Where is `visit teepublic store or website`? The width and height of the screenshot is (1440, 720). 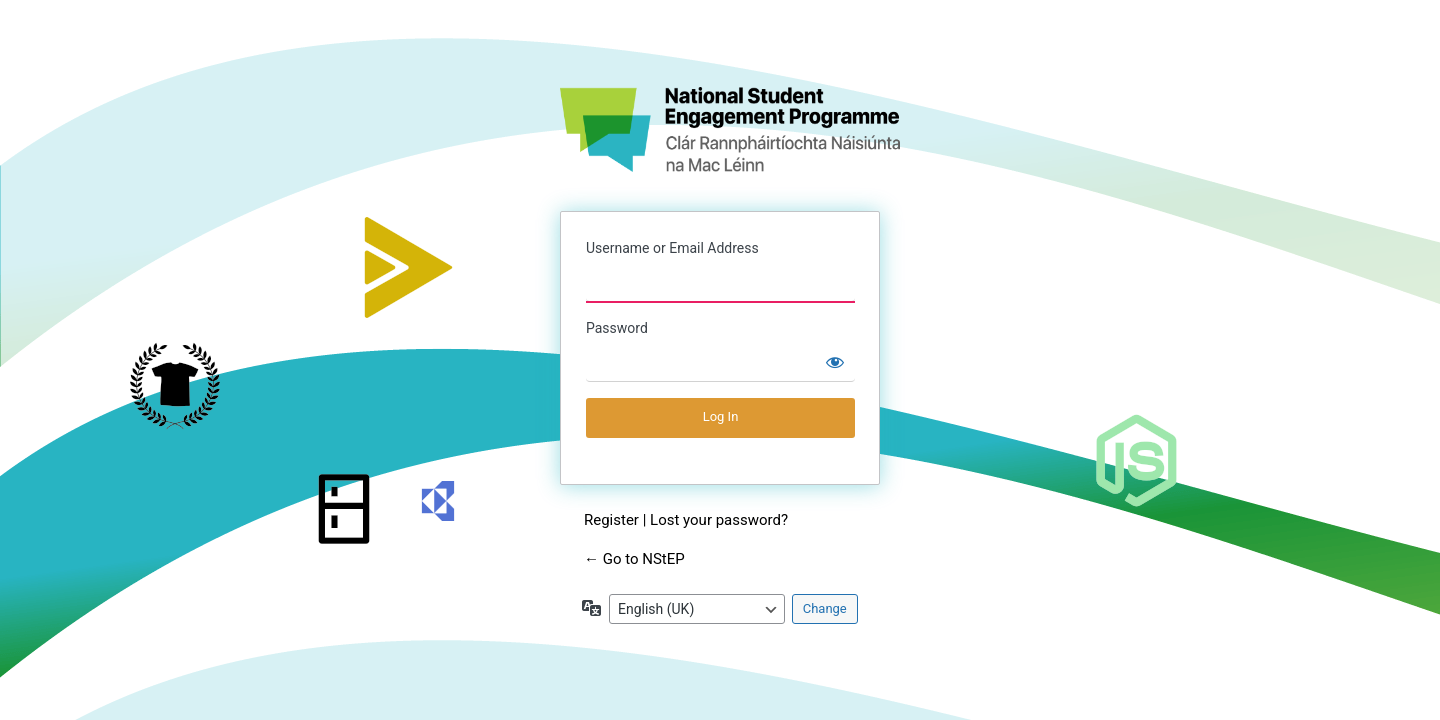 visit teepublic store or website is located at coordinates (175, 386).